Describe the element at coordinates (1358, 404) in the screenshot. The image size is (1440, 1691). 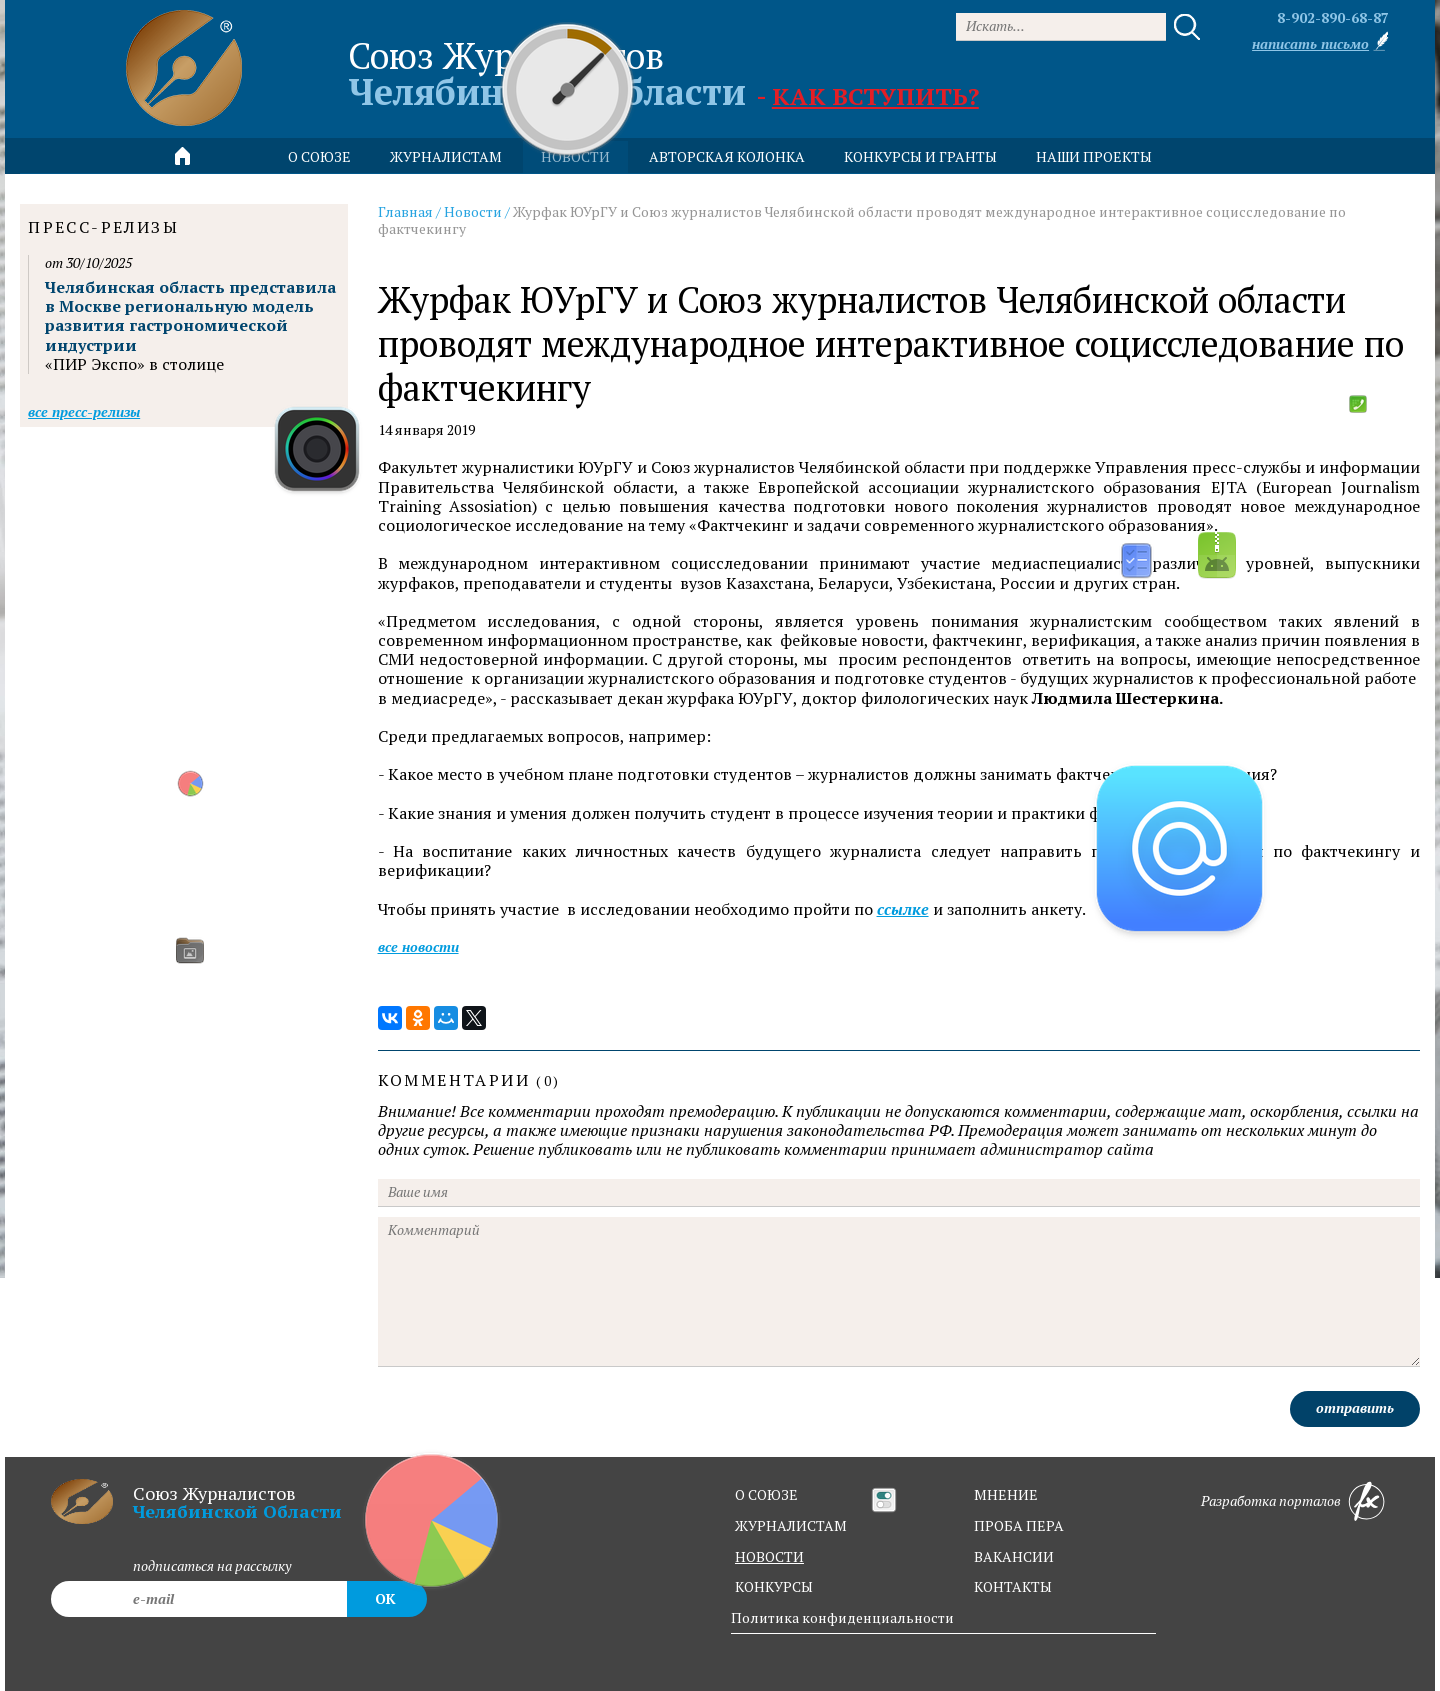
I see `open the phone calls app` at that location.